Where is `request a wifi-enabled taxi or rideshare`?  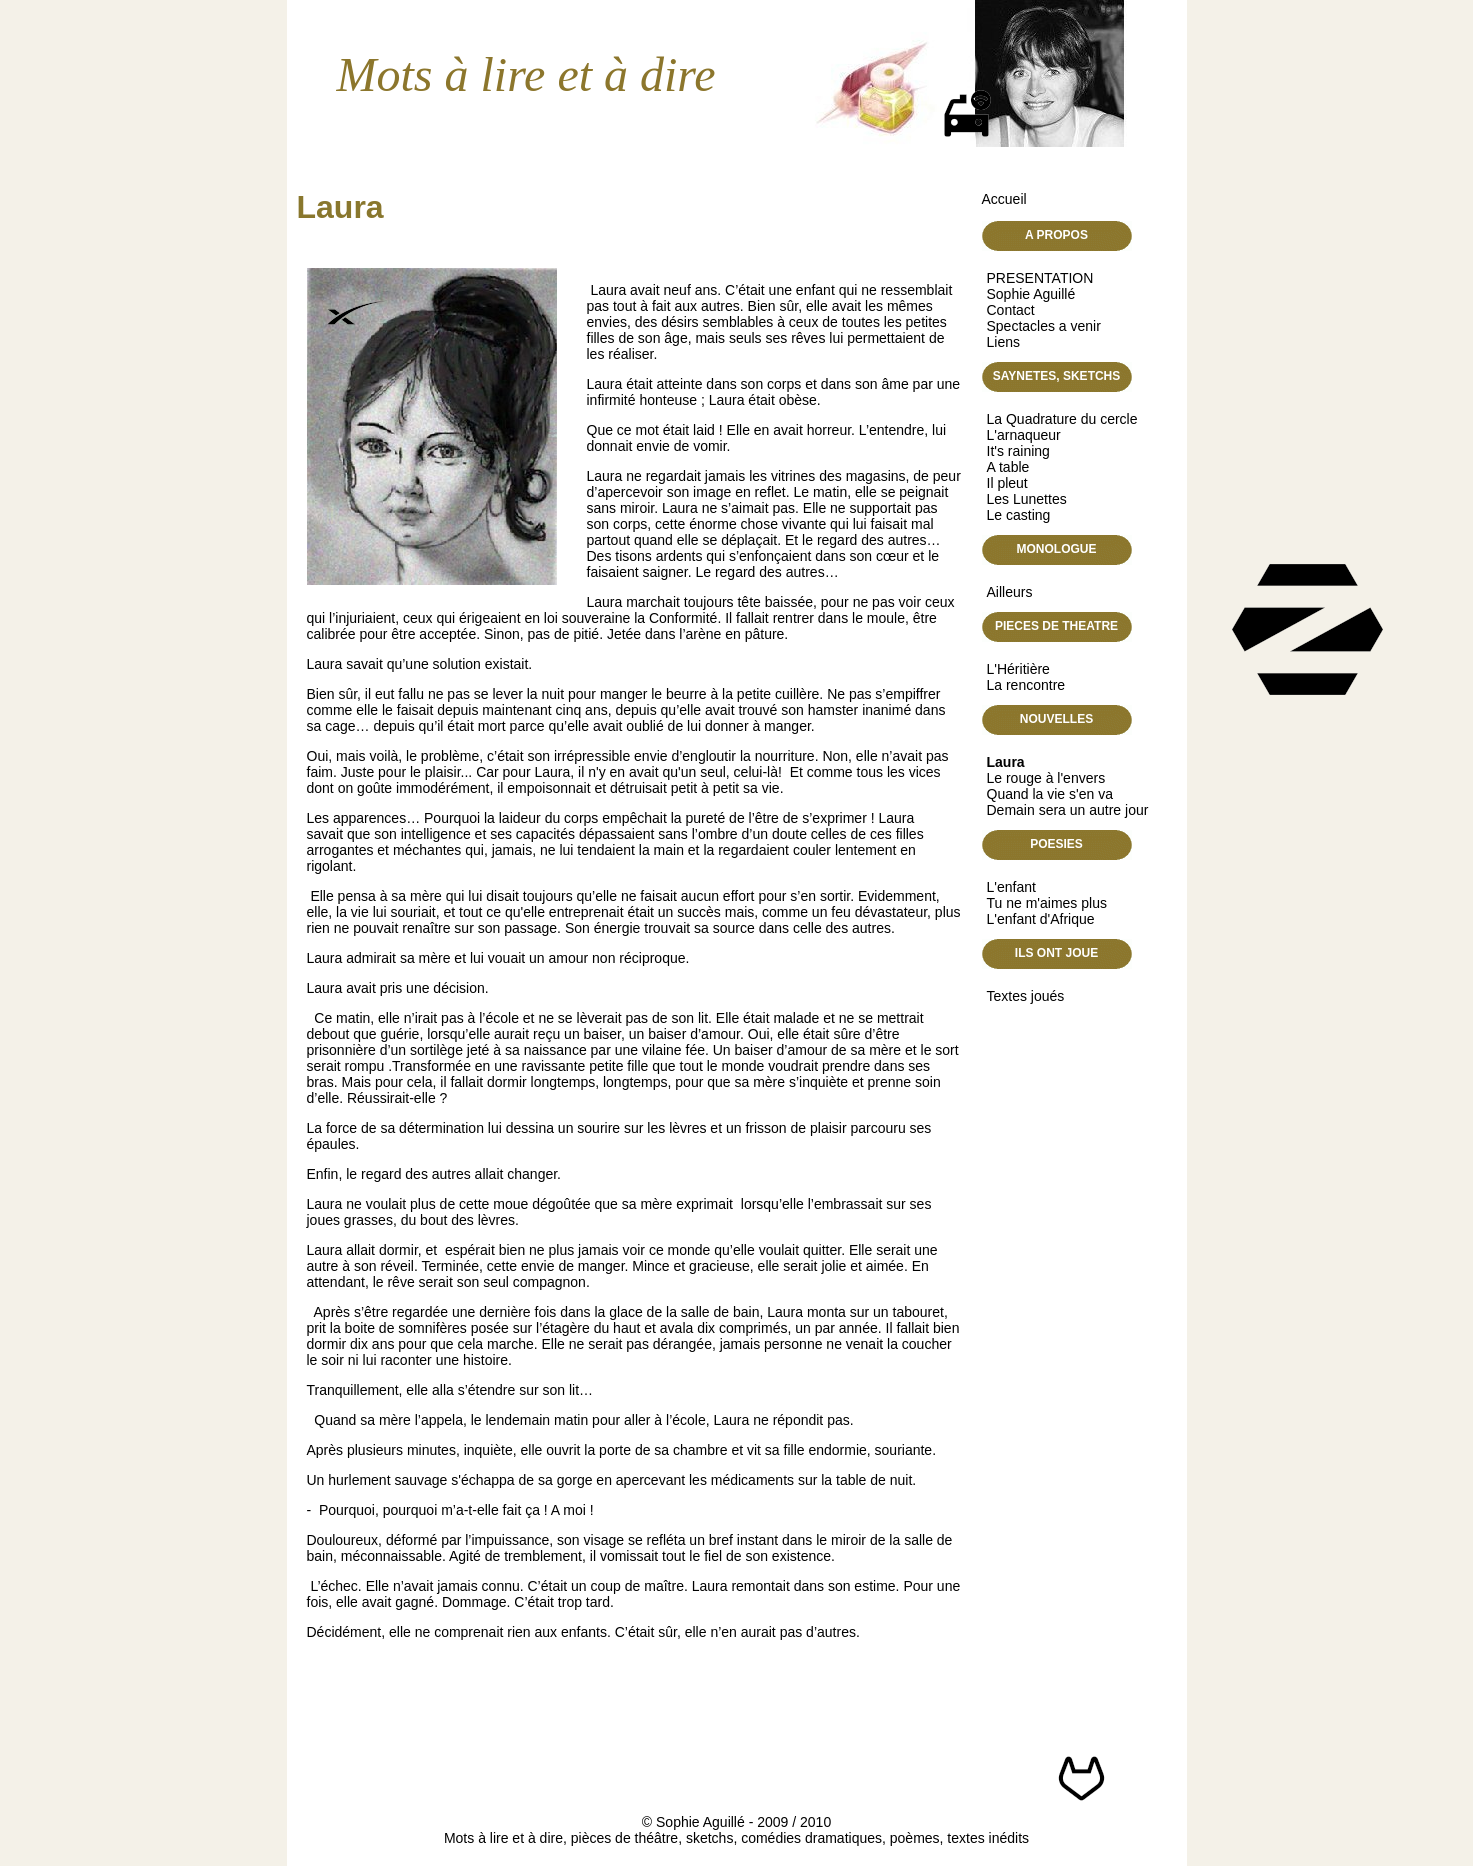 request a wifi-enabled taxi or rideshare is located at coordinates (966, 114).